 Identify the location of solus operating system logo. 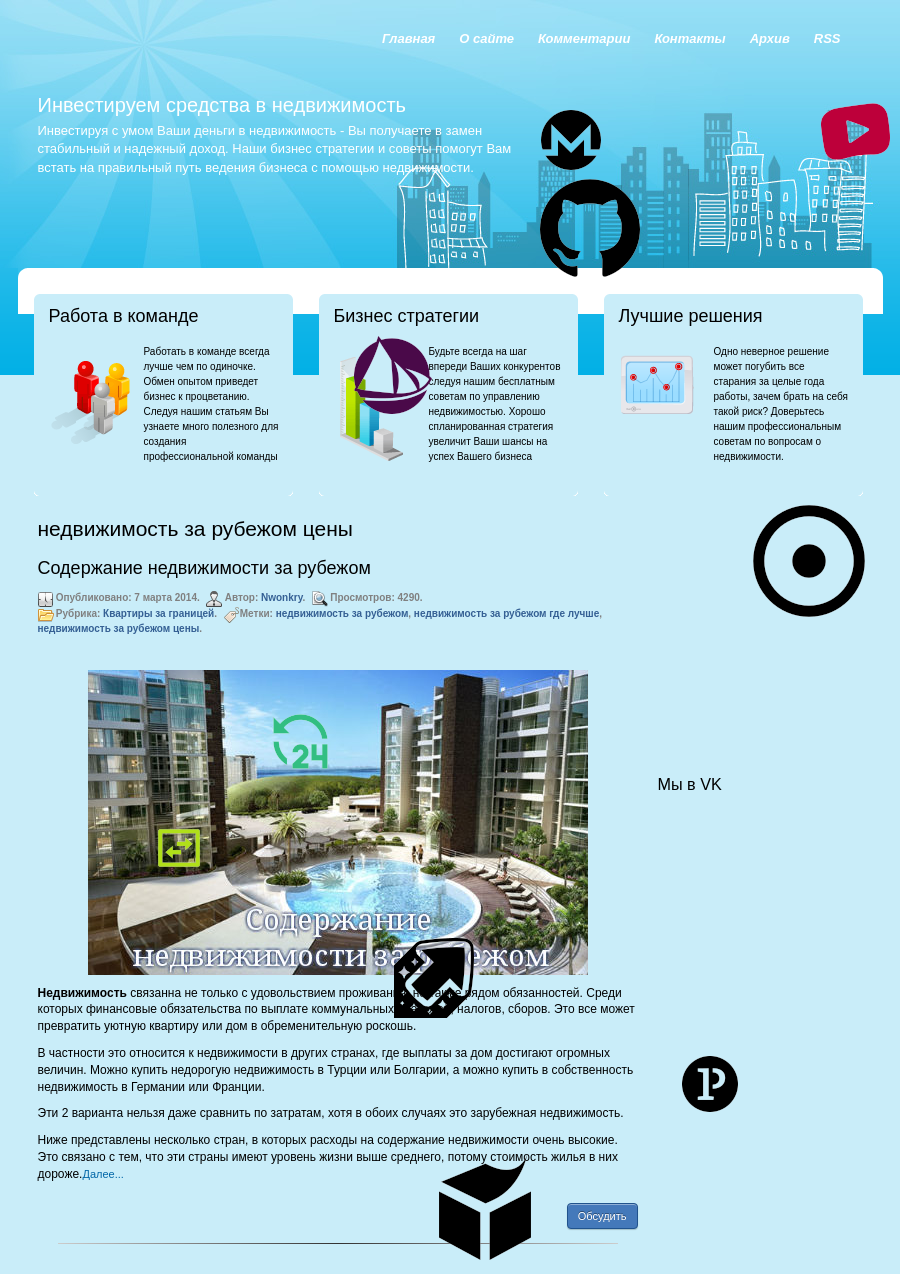
(393, 375).